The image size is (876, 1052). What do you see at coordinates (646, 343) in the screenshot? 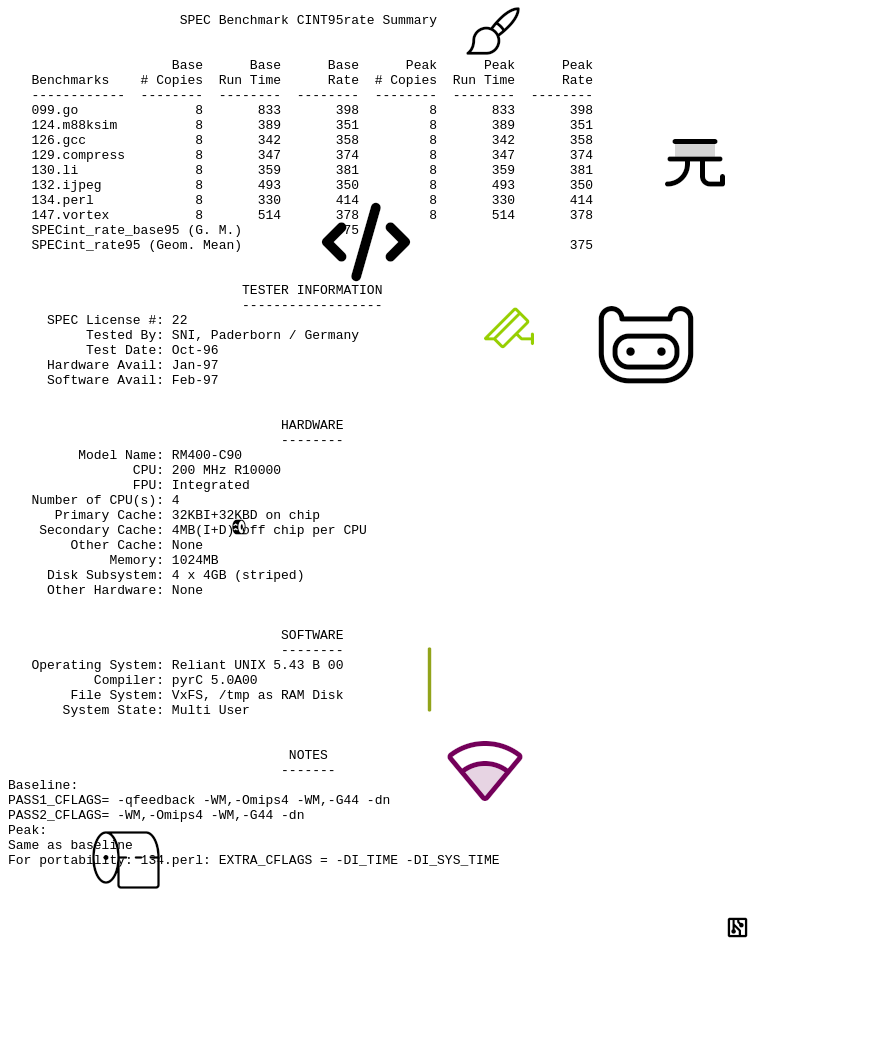
I see `finn the human character icon from adventure time` at bounding box center [646, 343].